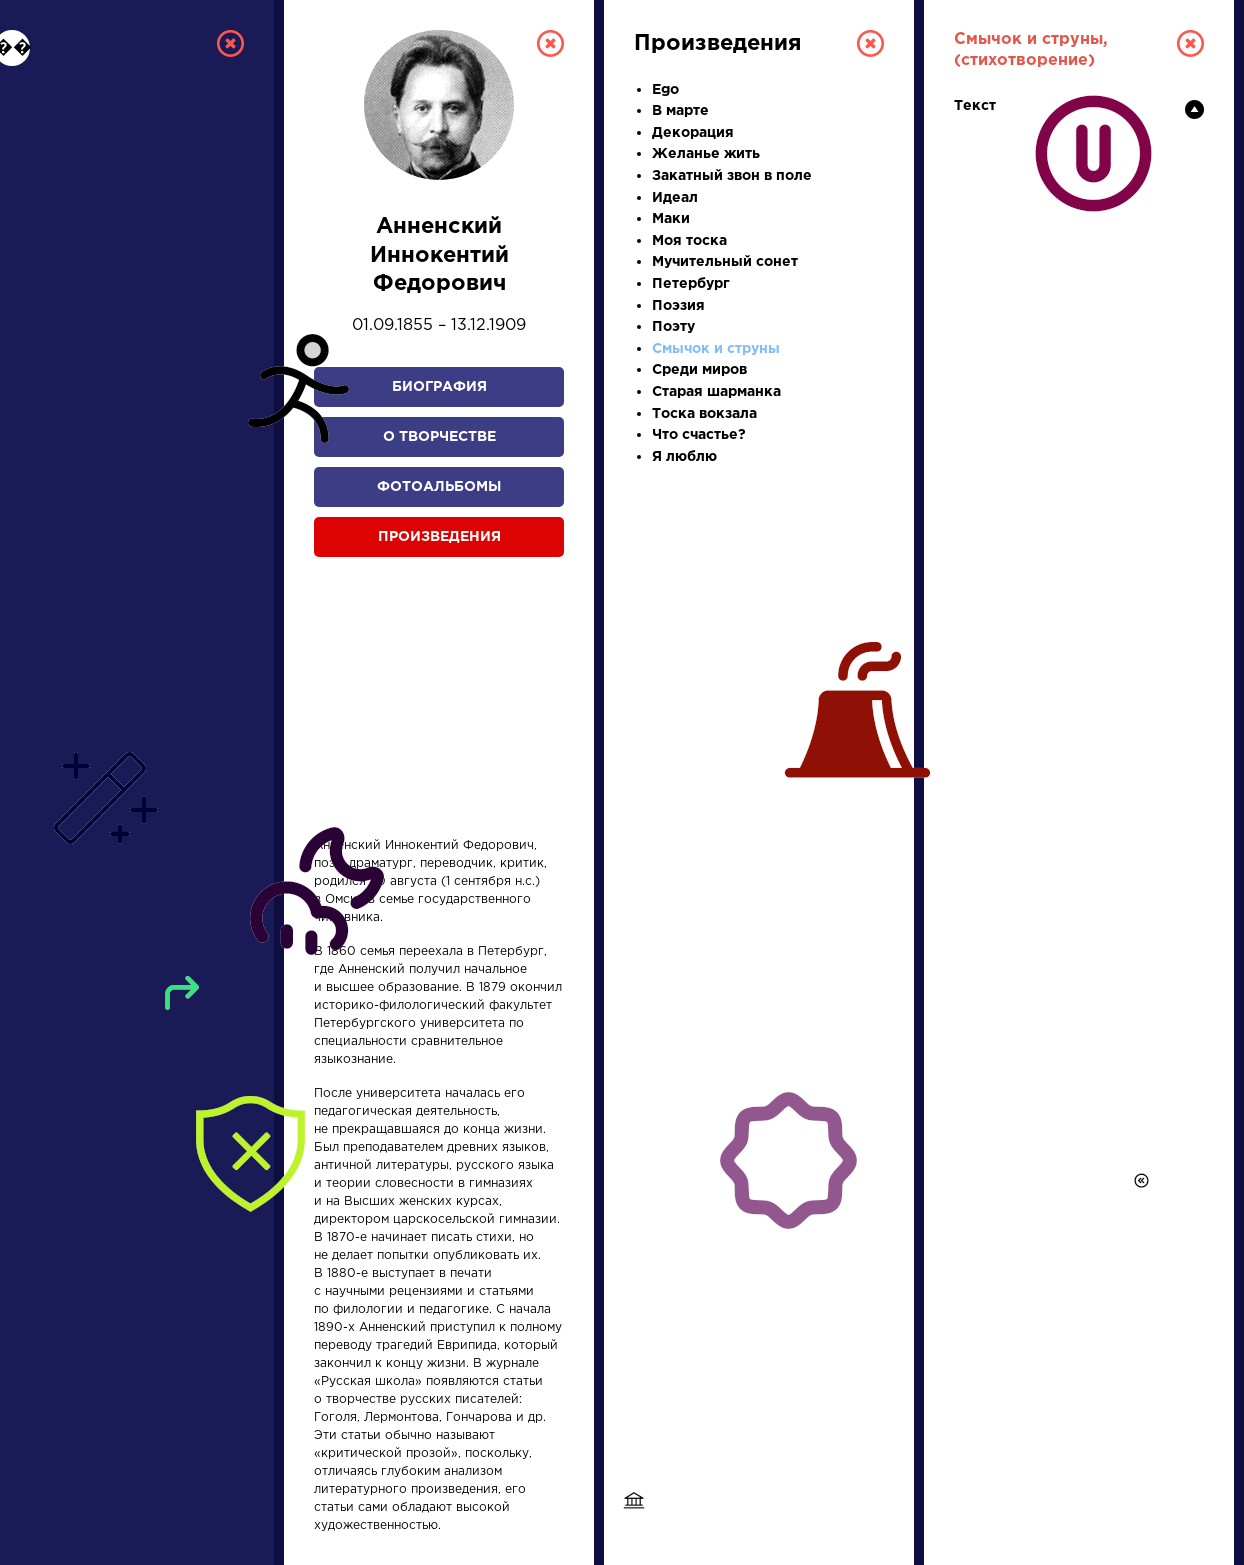  What do you see at coordinates (317, 887) in the screenshot?
I see `indicates nighttime rainy weather conditions` at bounding box center [317, 887].